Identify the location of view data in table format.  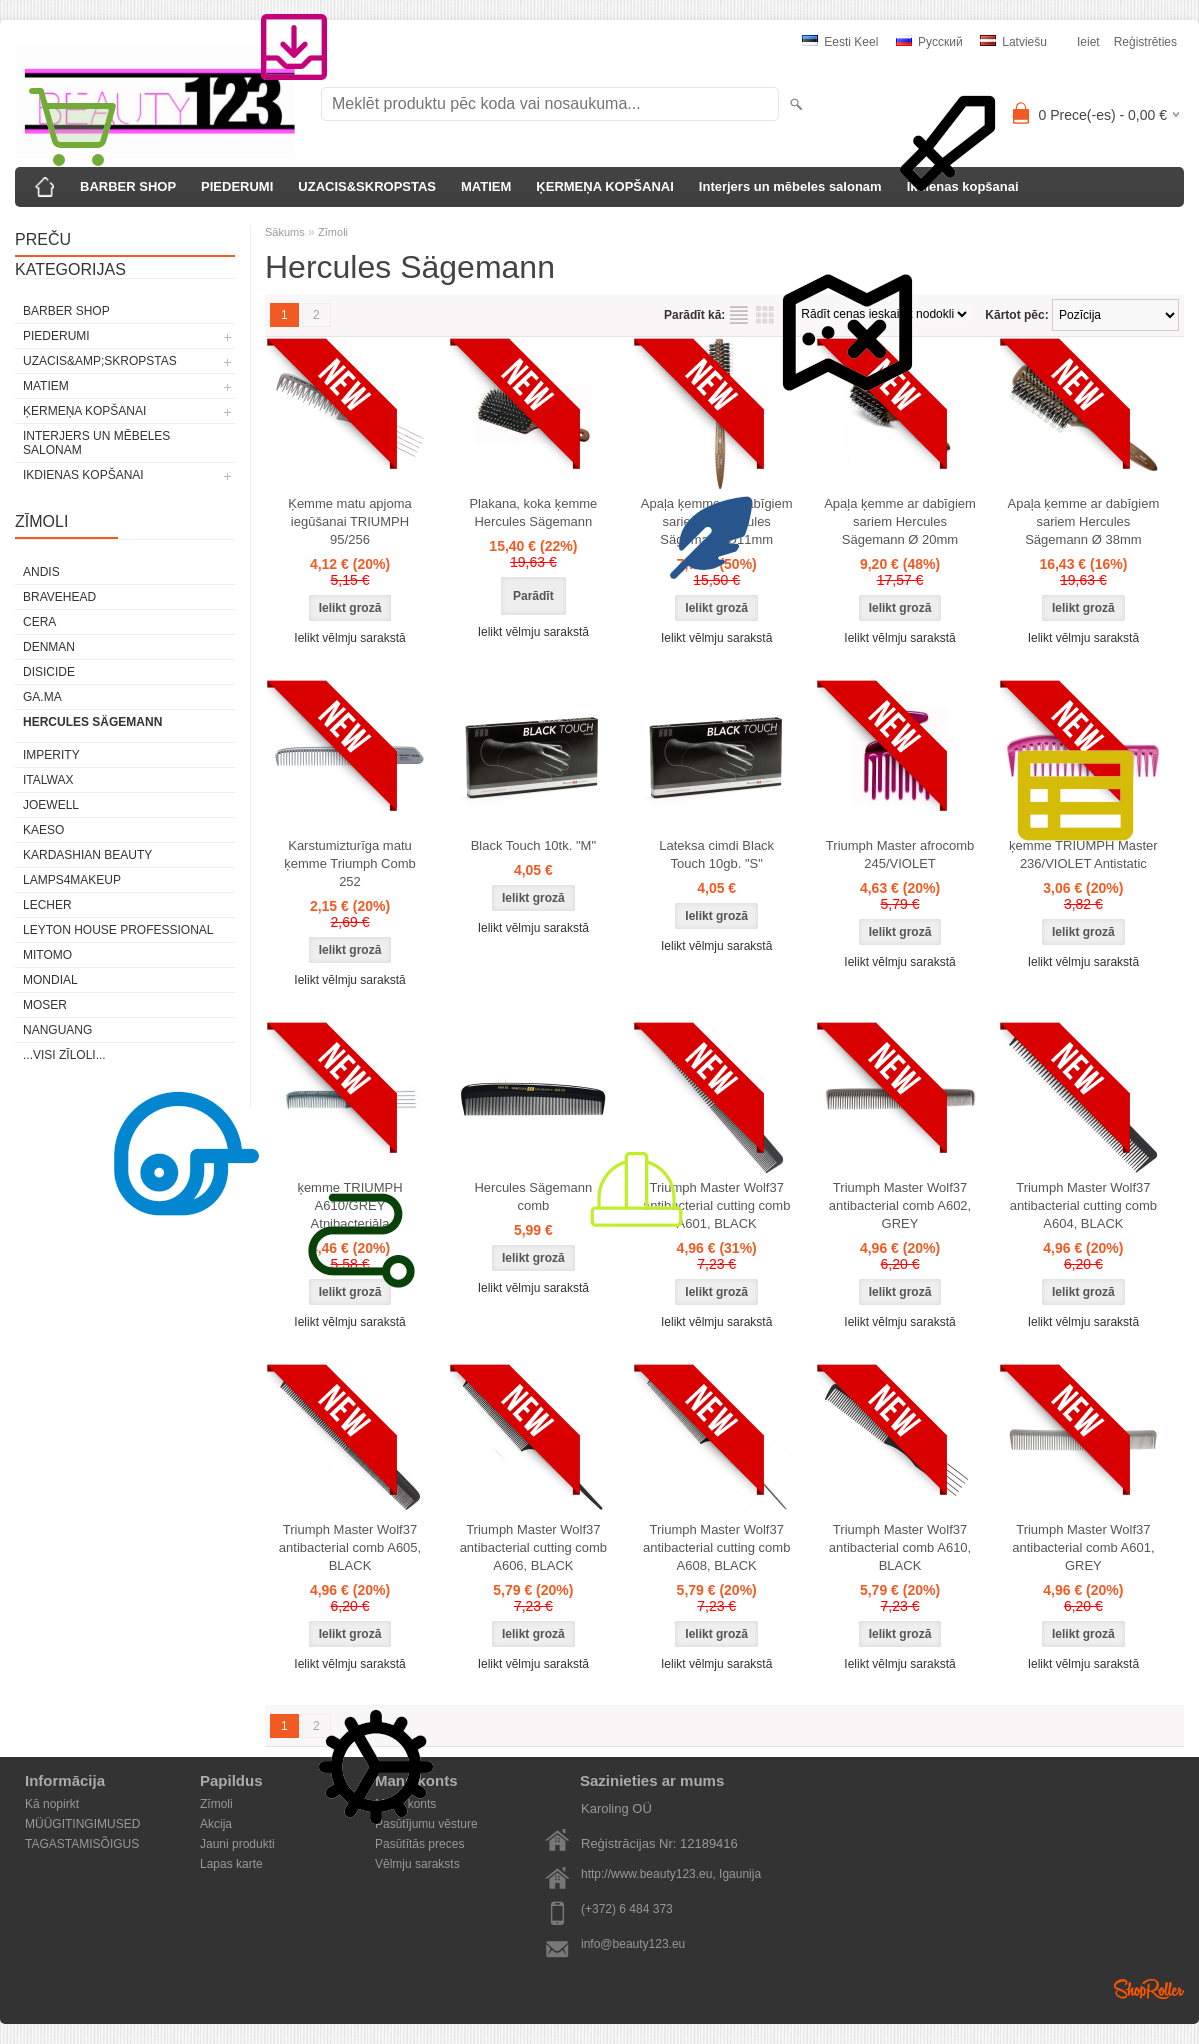
(1075, 795).